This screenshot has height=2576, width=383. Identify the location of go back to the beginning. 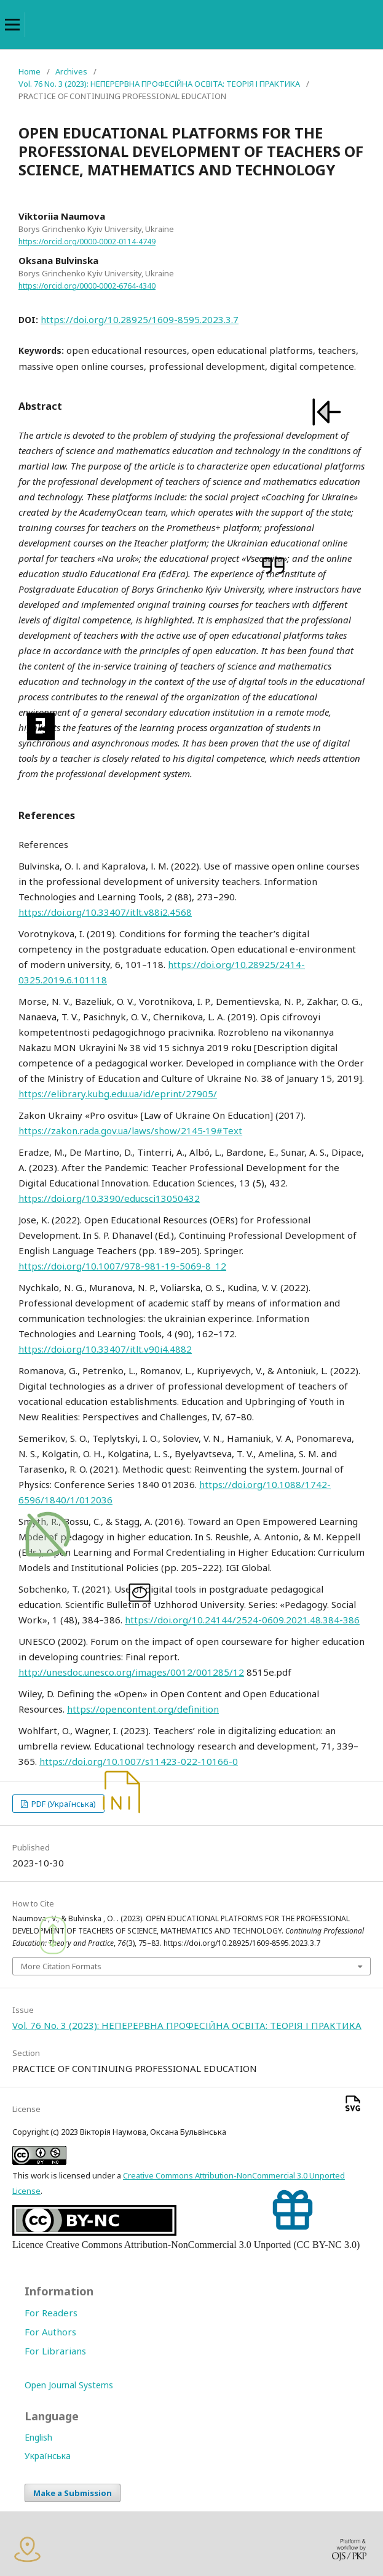
(326, 412).